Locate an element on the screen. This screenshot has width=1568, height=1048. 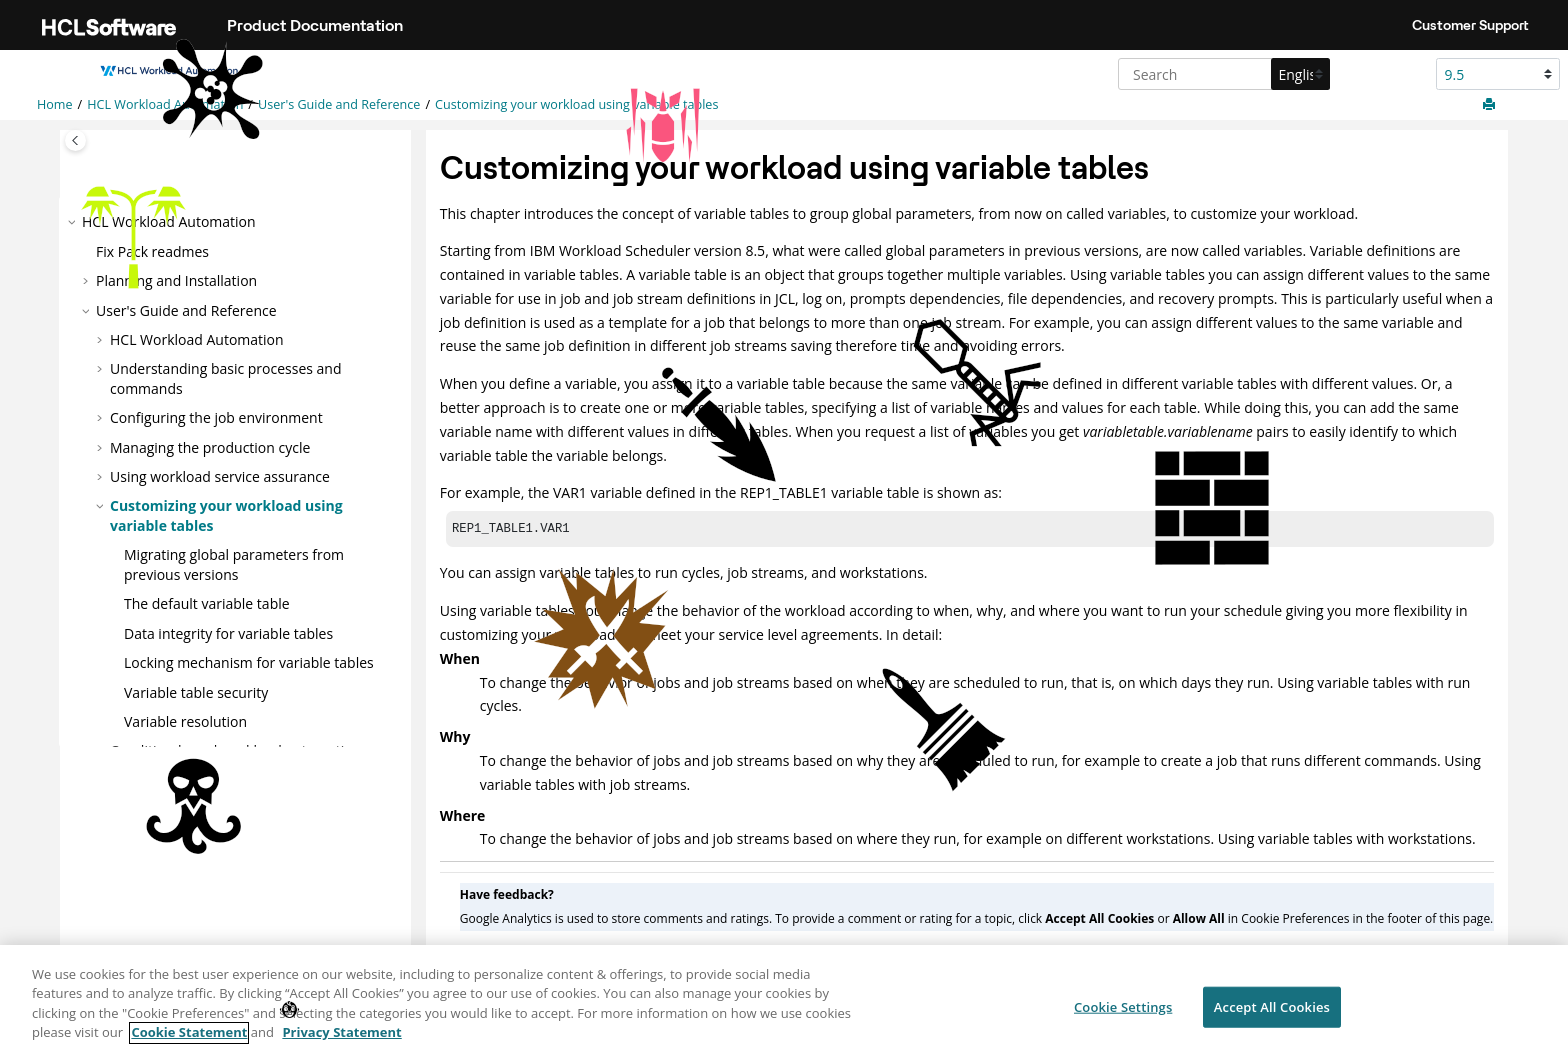
select cthulhu or eldritch horror faction is located at coordinates (193, 806).